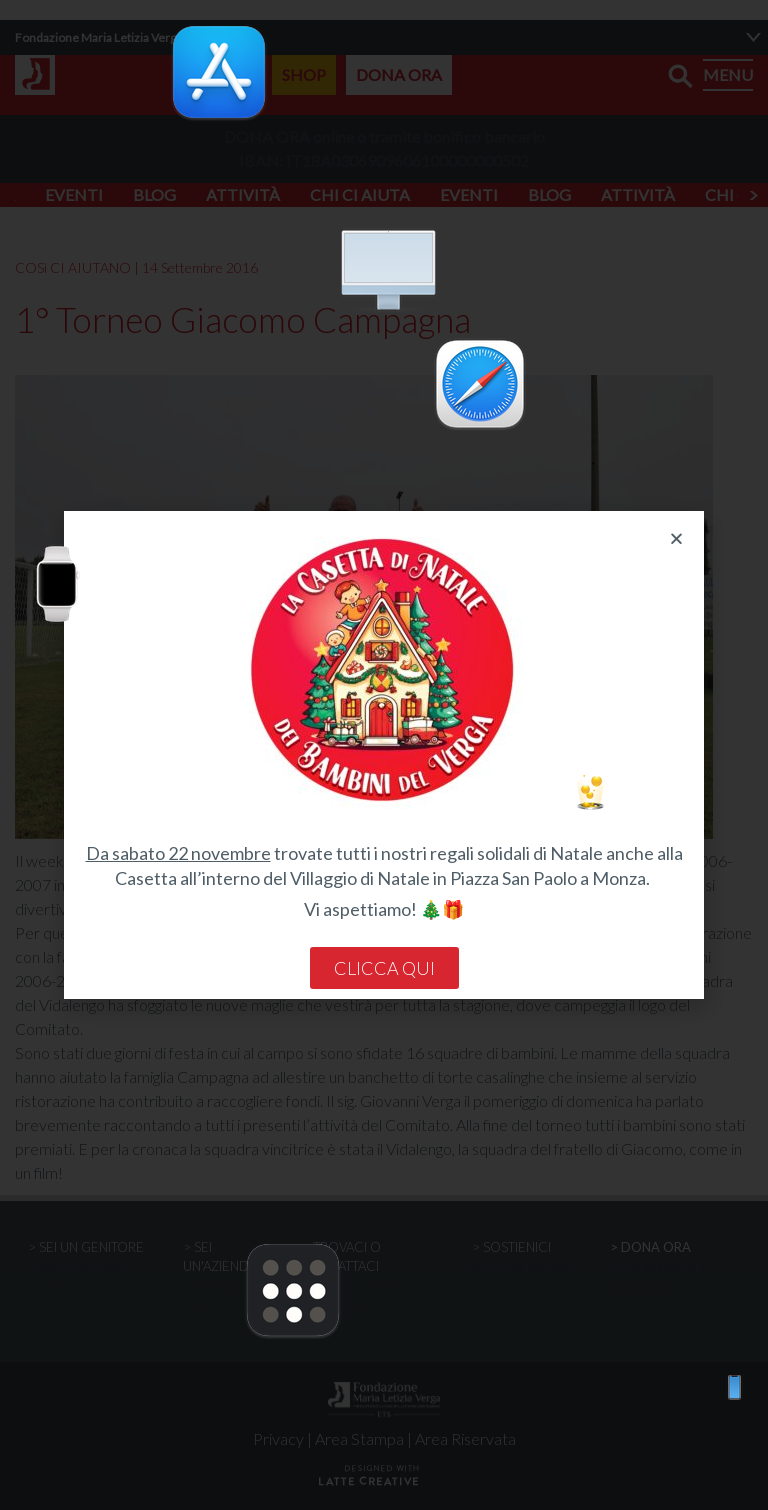 The width and height of the screenshot is (768, 1510). Describe the element at coordinates (480, 384) in the screenshot. I see `open Safari web browser` at that location.